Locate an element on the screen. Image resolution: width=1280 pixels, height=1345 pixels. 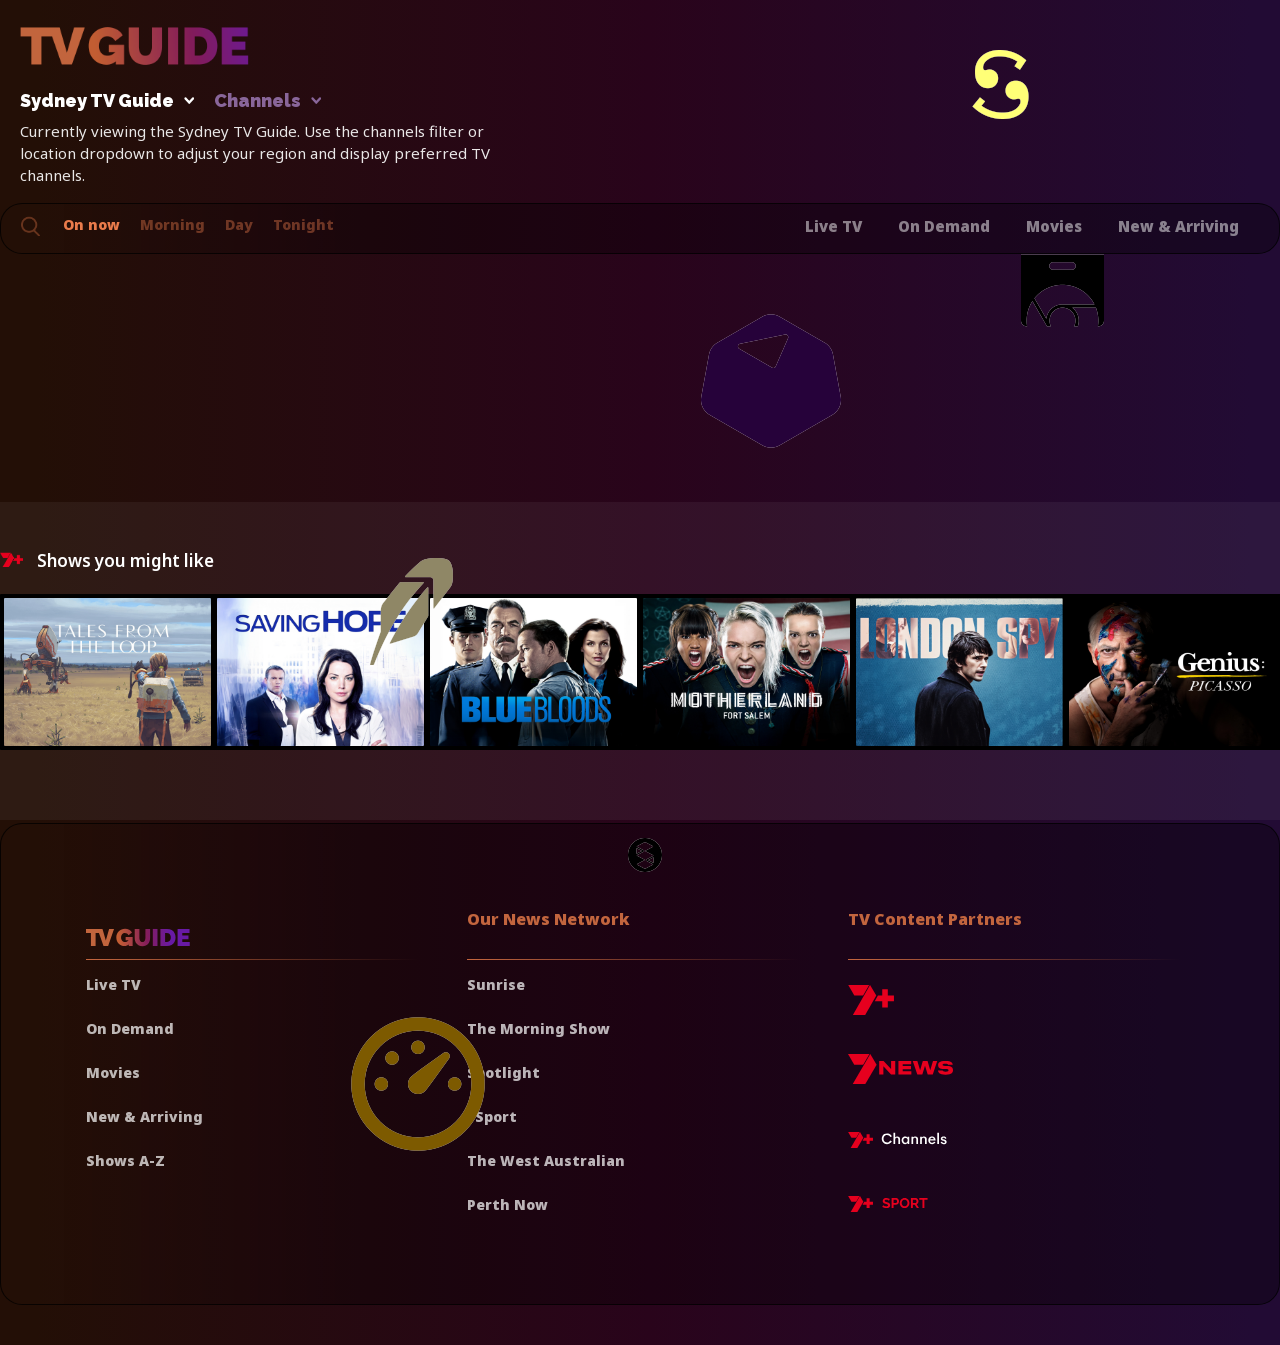
open RunKit node.js playground is located at coordinates (771, 381).